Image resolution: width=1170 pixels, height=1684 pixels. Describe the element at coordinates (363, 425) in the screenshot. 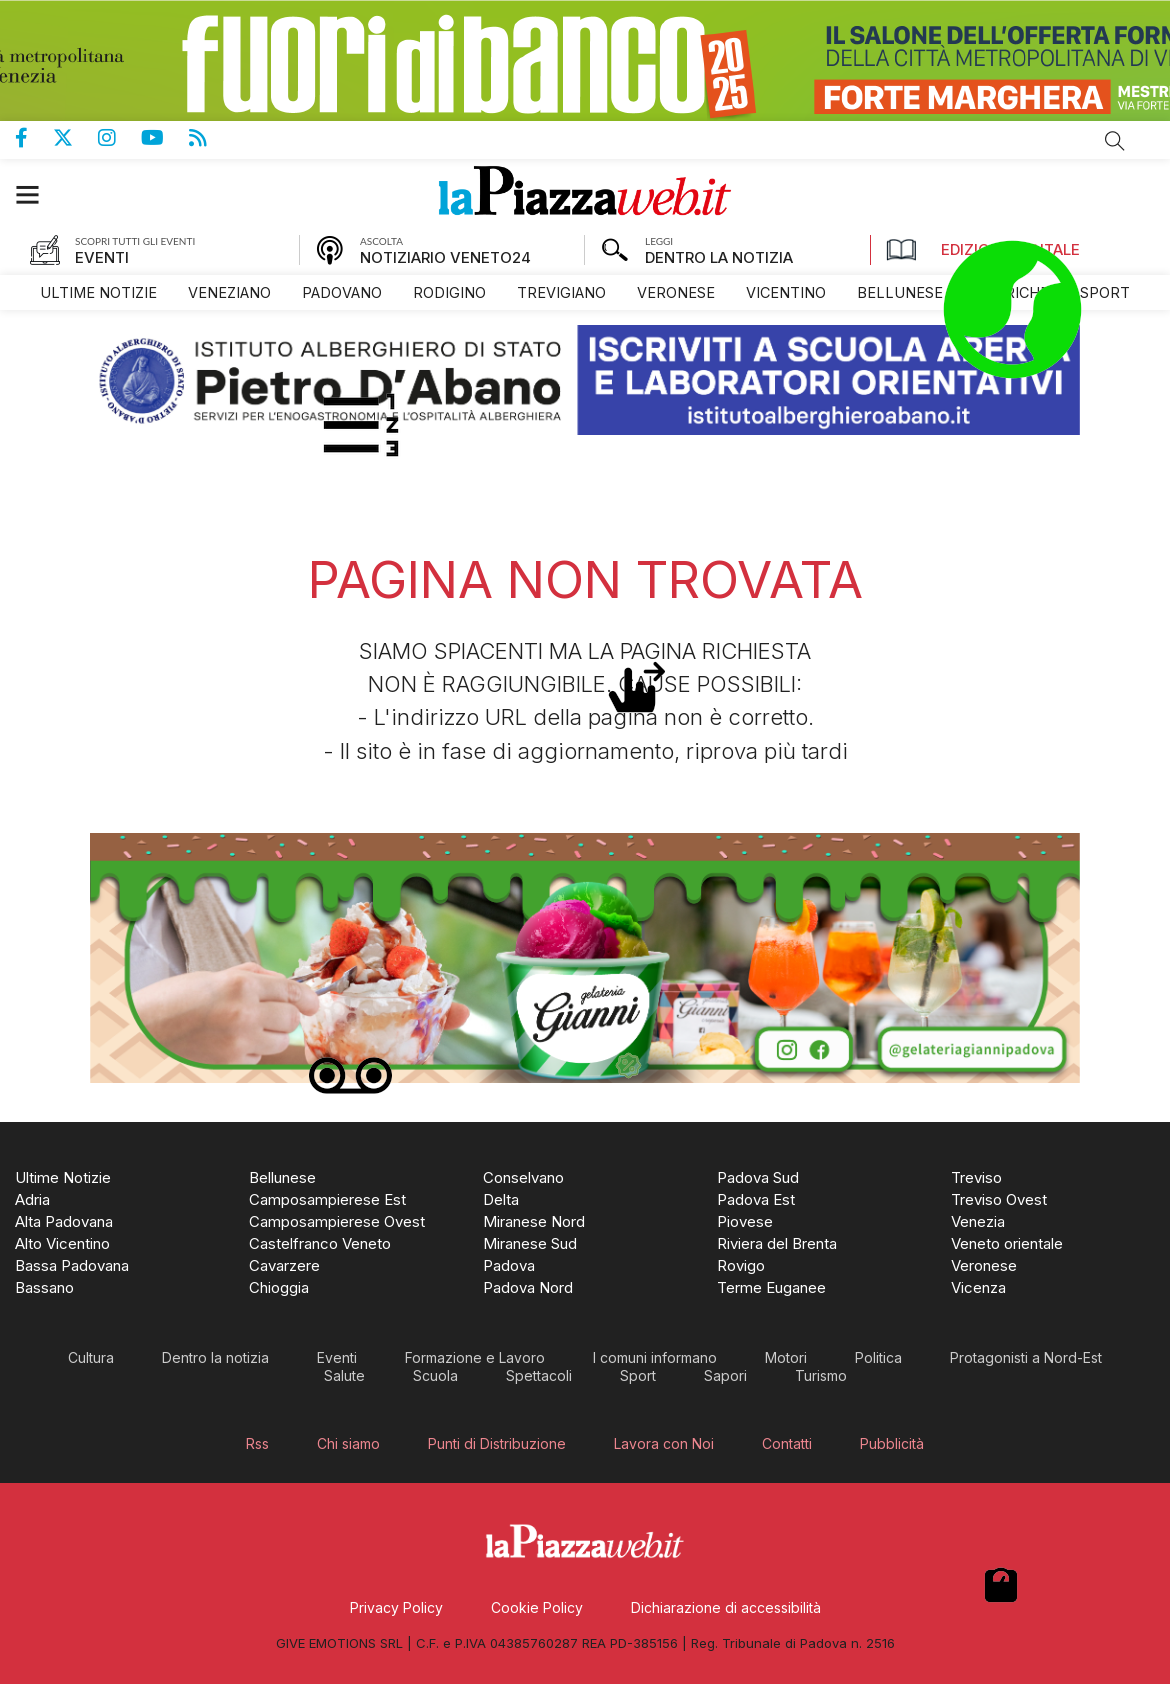

I see `switch to right-to-left numbered list format` at that location.